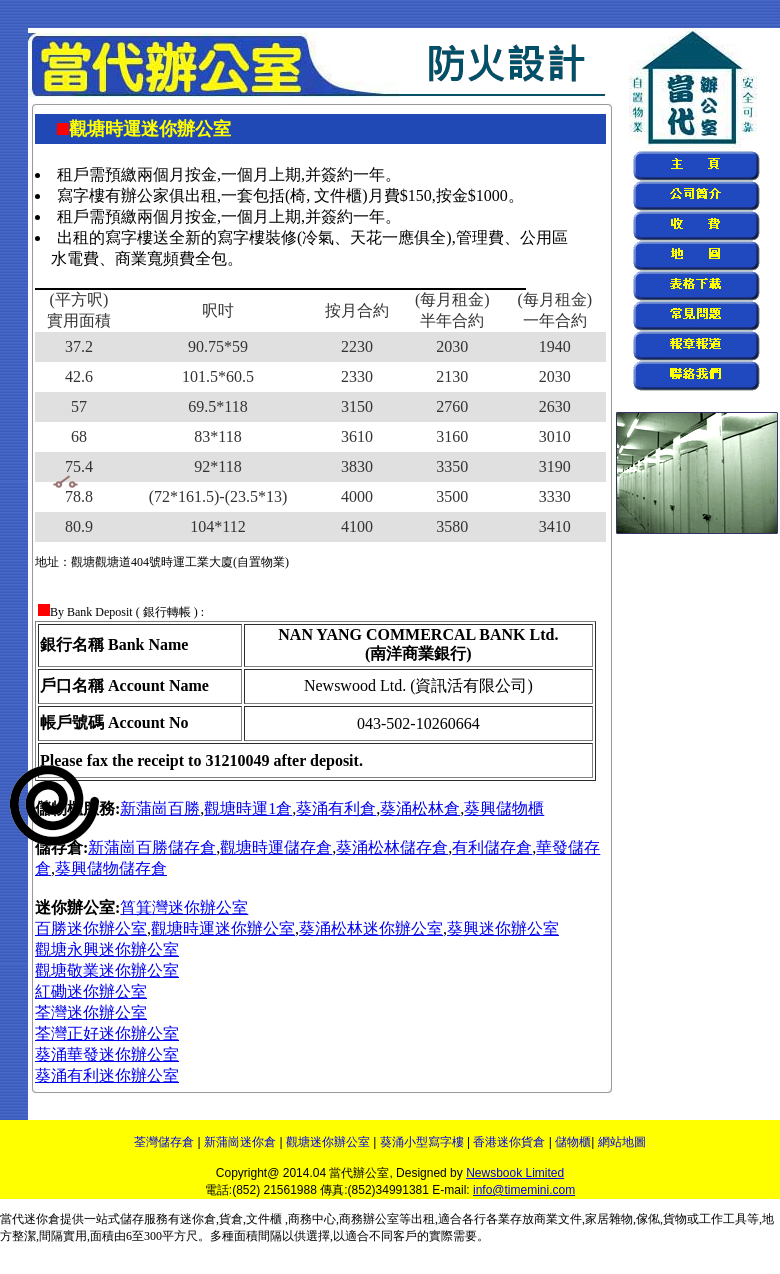 The image size is (780, 1274). What do you see at coordinates (54, 805) in the screenshot?
I see `indicates loading or processing in progress` at bounding box center [54, 805].